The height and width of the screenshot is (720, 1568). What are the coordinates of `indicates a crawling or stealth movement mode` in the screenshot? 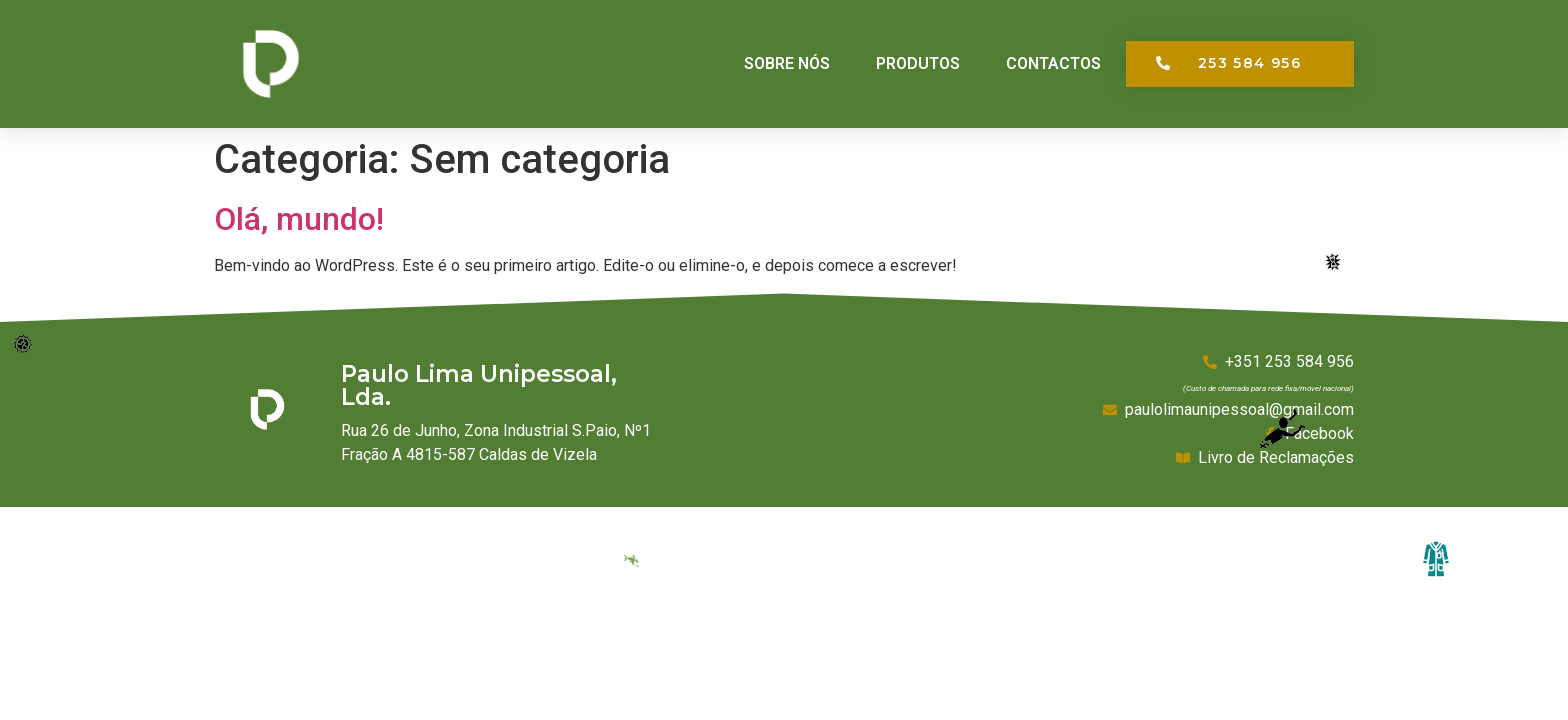 It's located at (1282, 428).